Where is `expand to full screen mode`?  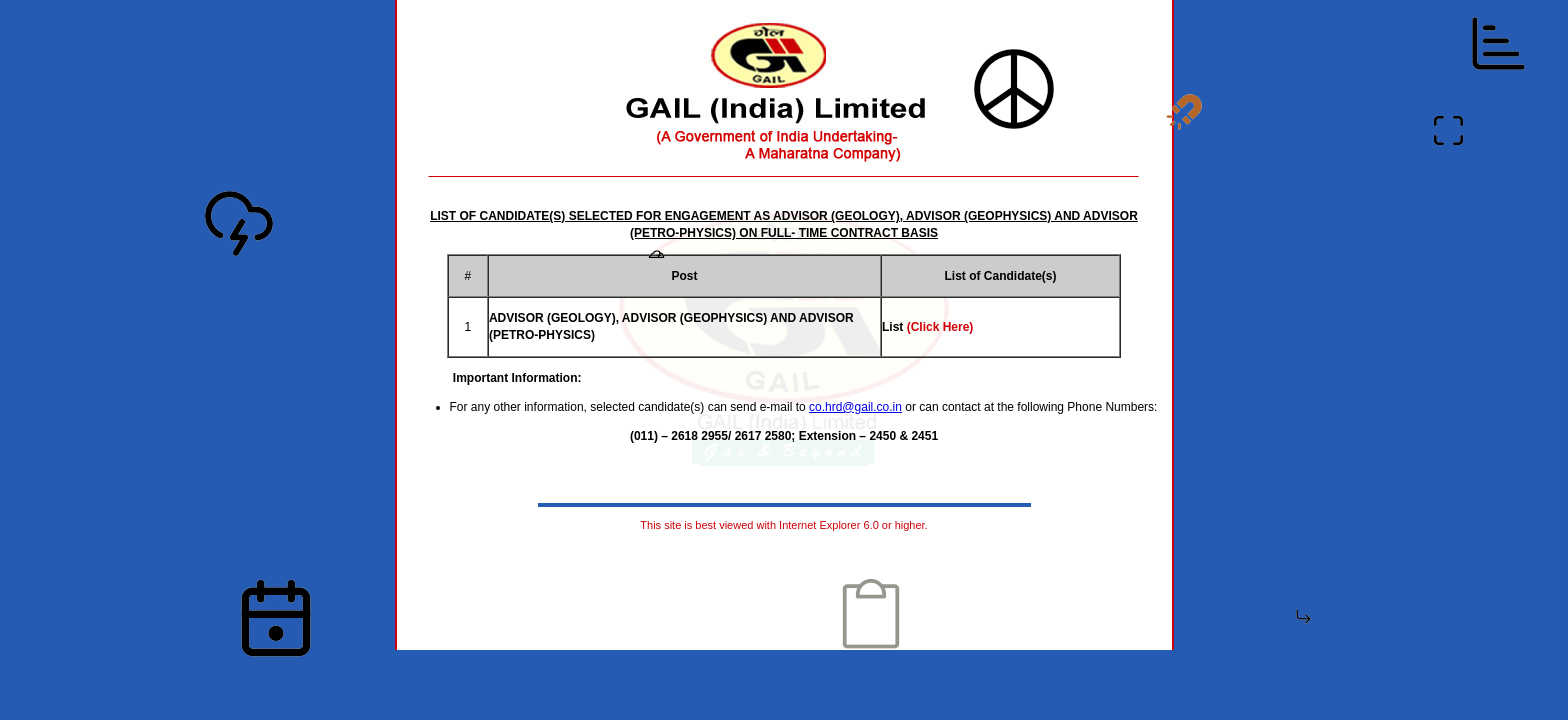
expand to full screen mode is located at coordinates (1448, 130).